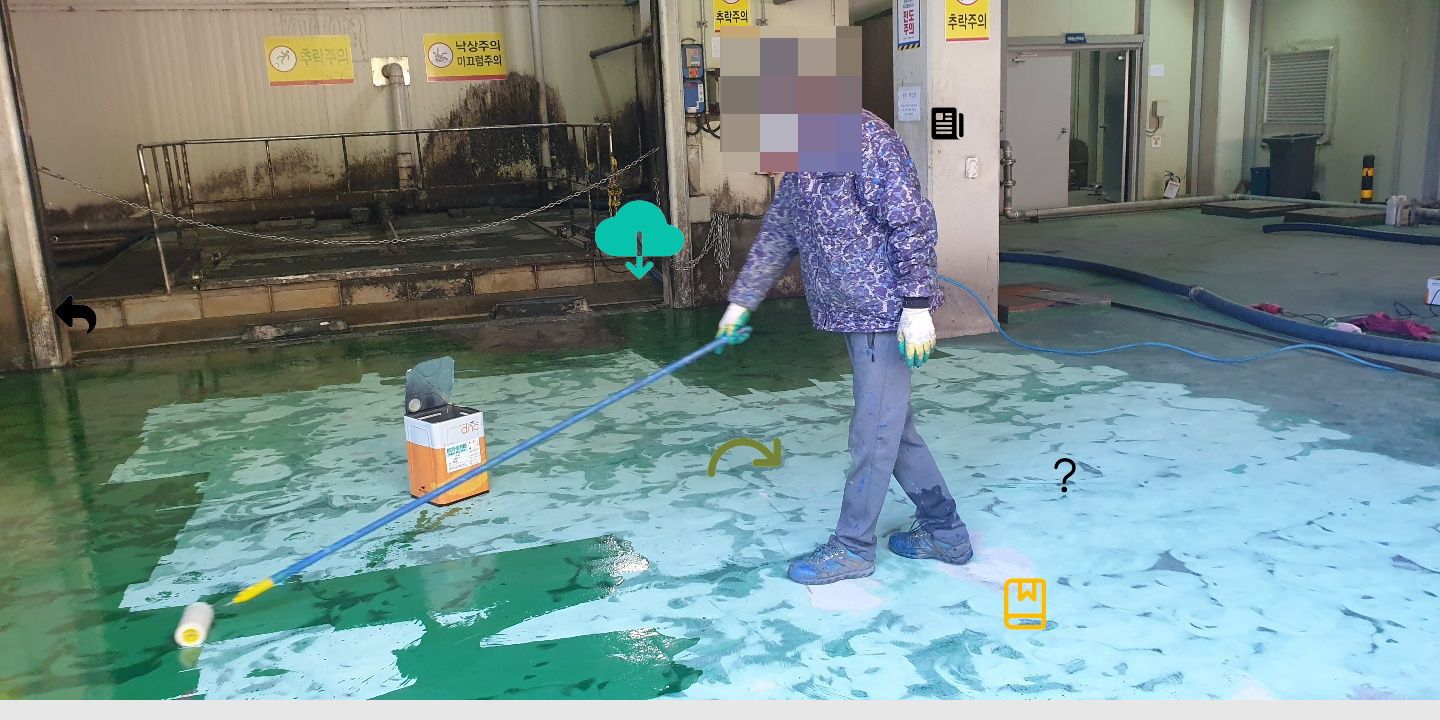  What do you see at coordinates (1065, 476) in the screenshot?
I see `access help or support options` at bounding box center [1065, 476].